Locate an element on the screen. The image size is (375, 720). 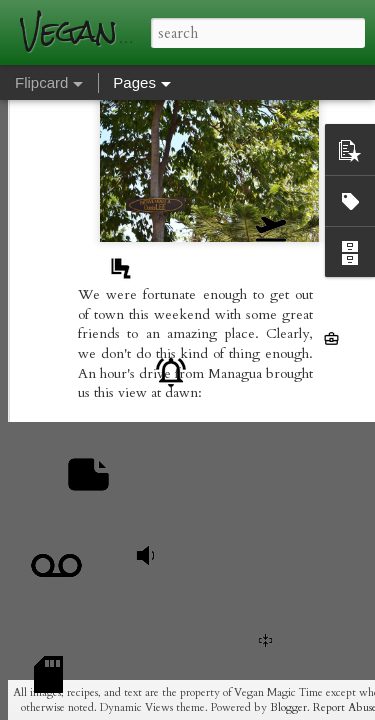
adjust volume to low level is located at coordinates (145, 555).